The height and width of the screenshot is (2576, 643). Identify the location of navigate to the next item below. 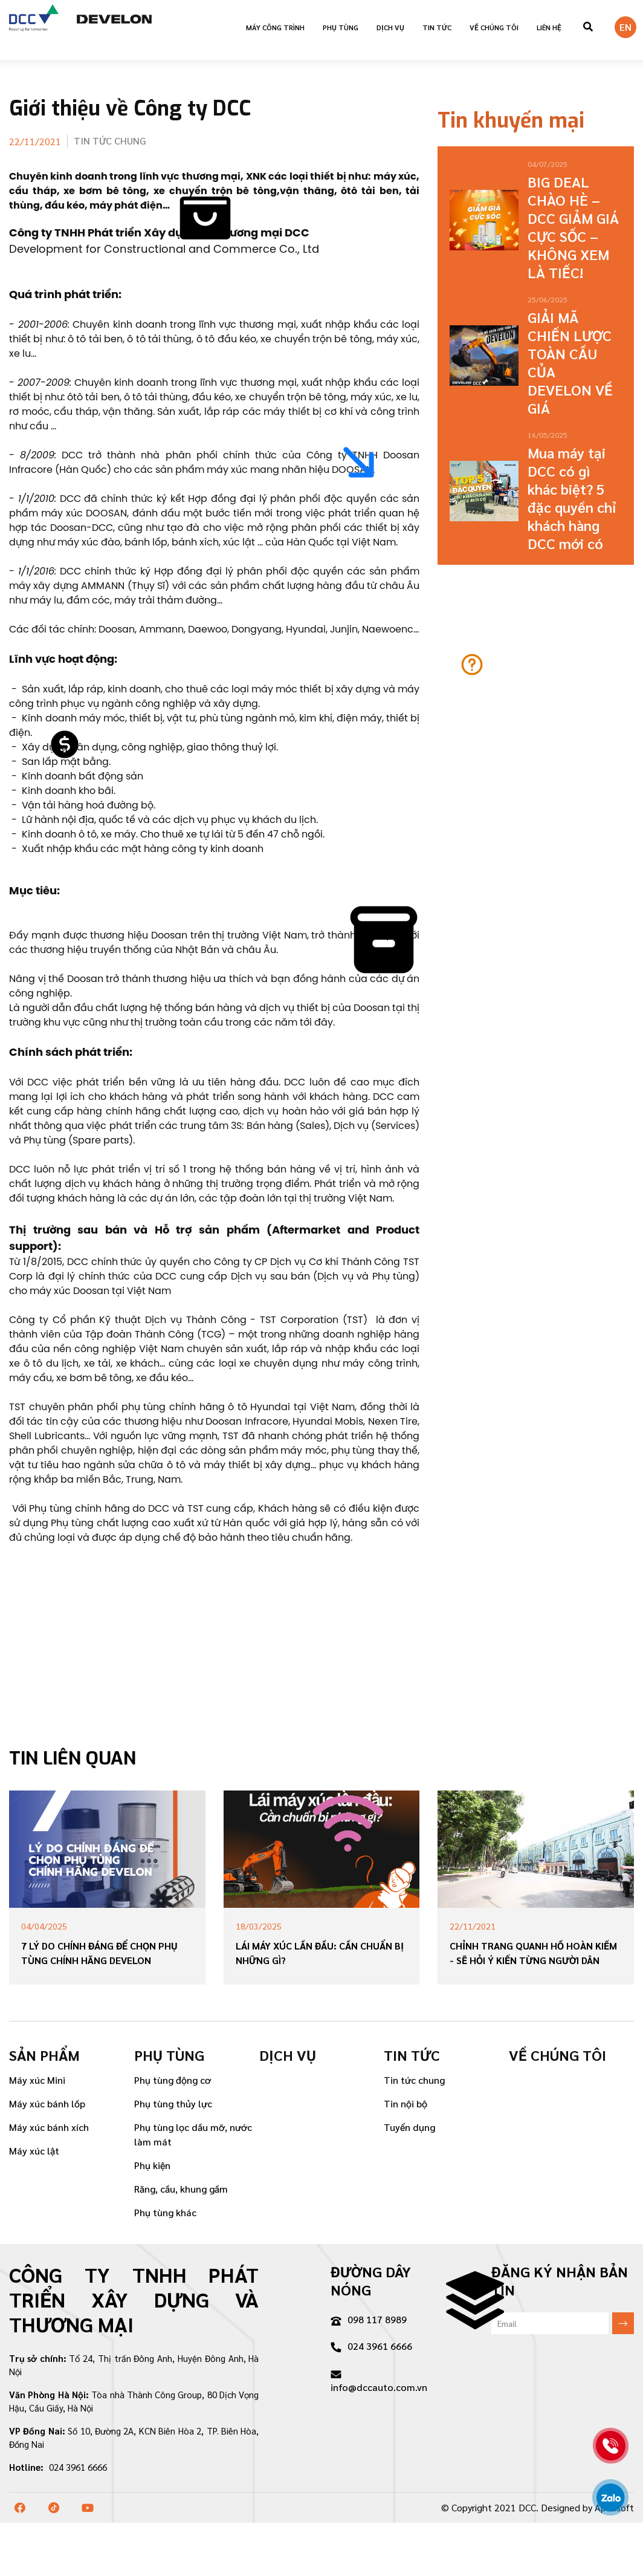
(358, 462).